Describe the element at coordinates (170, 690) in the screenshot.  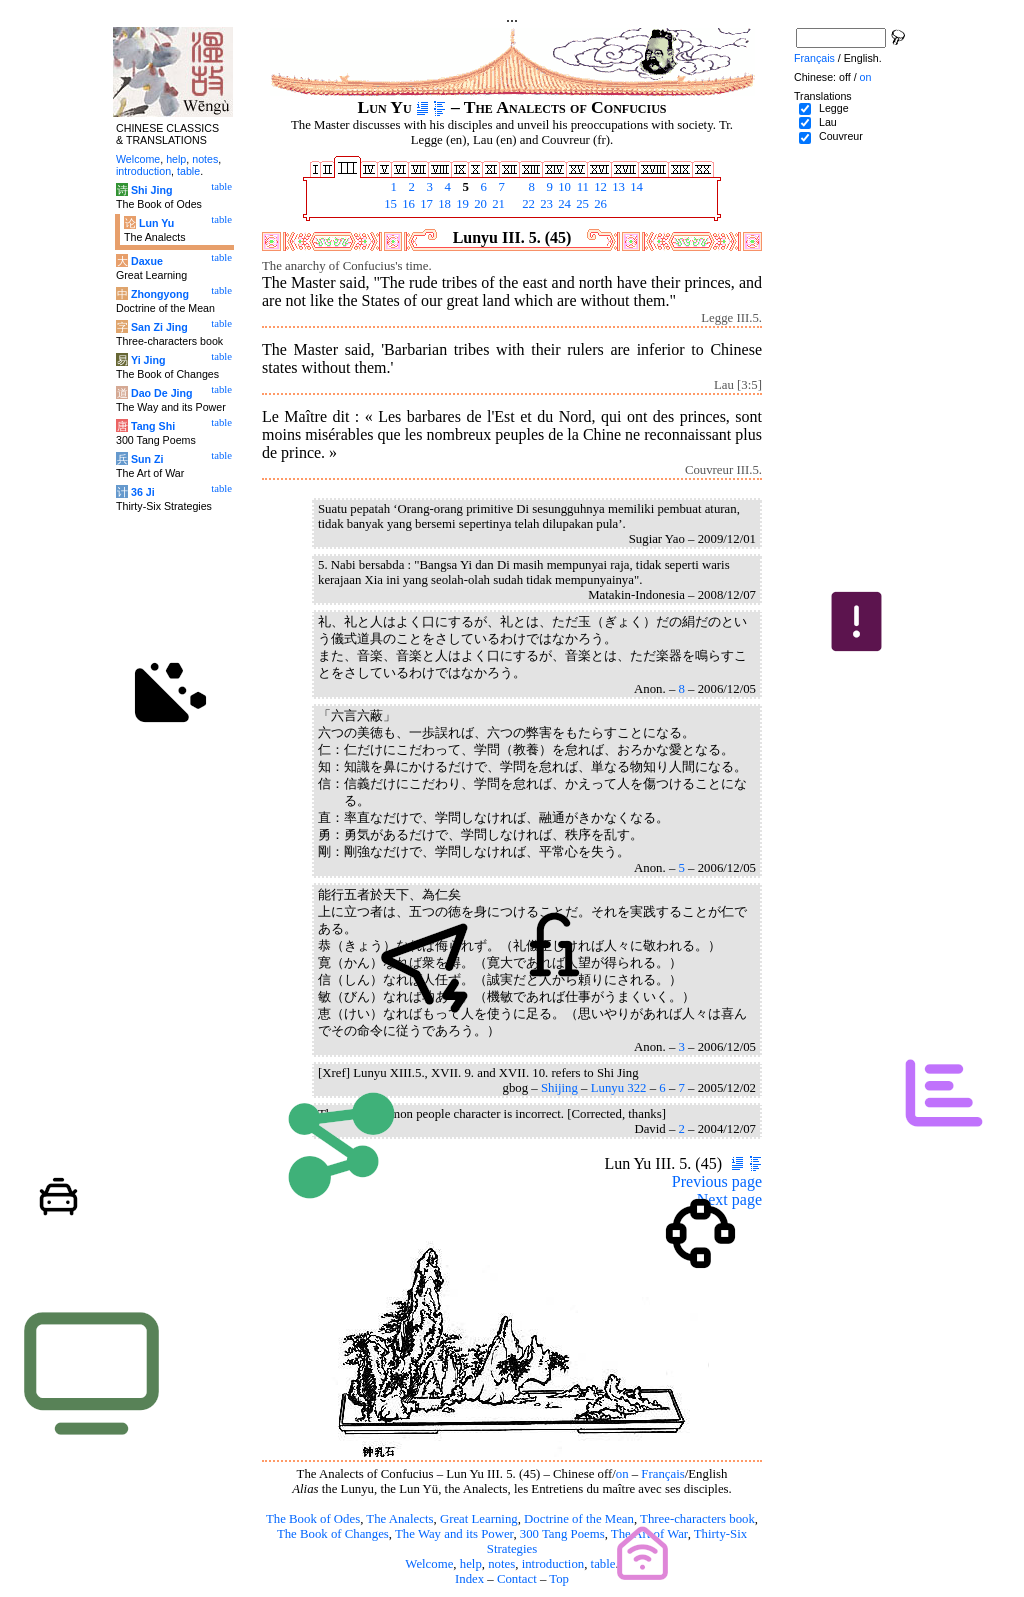
I see `indicates rockslide or landslide hazard warning` at that location.